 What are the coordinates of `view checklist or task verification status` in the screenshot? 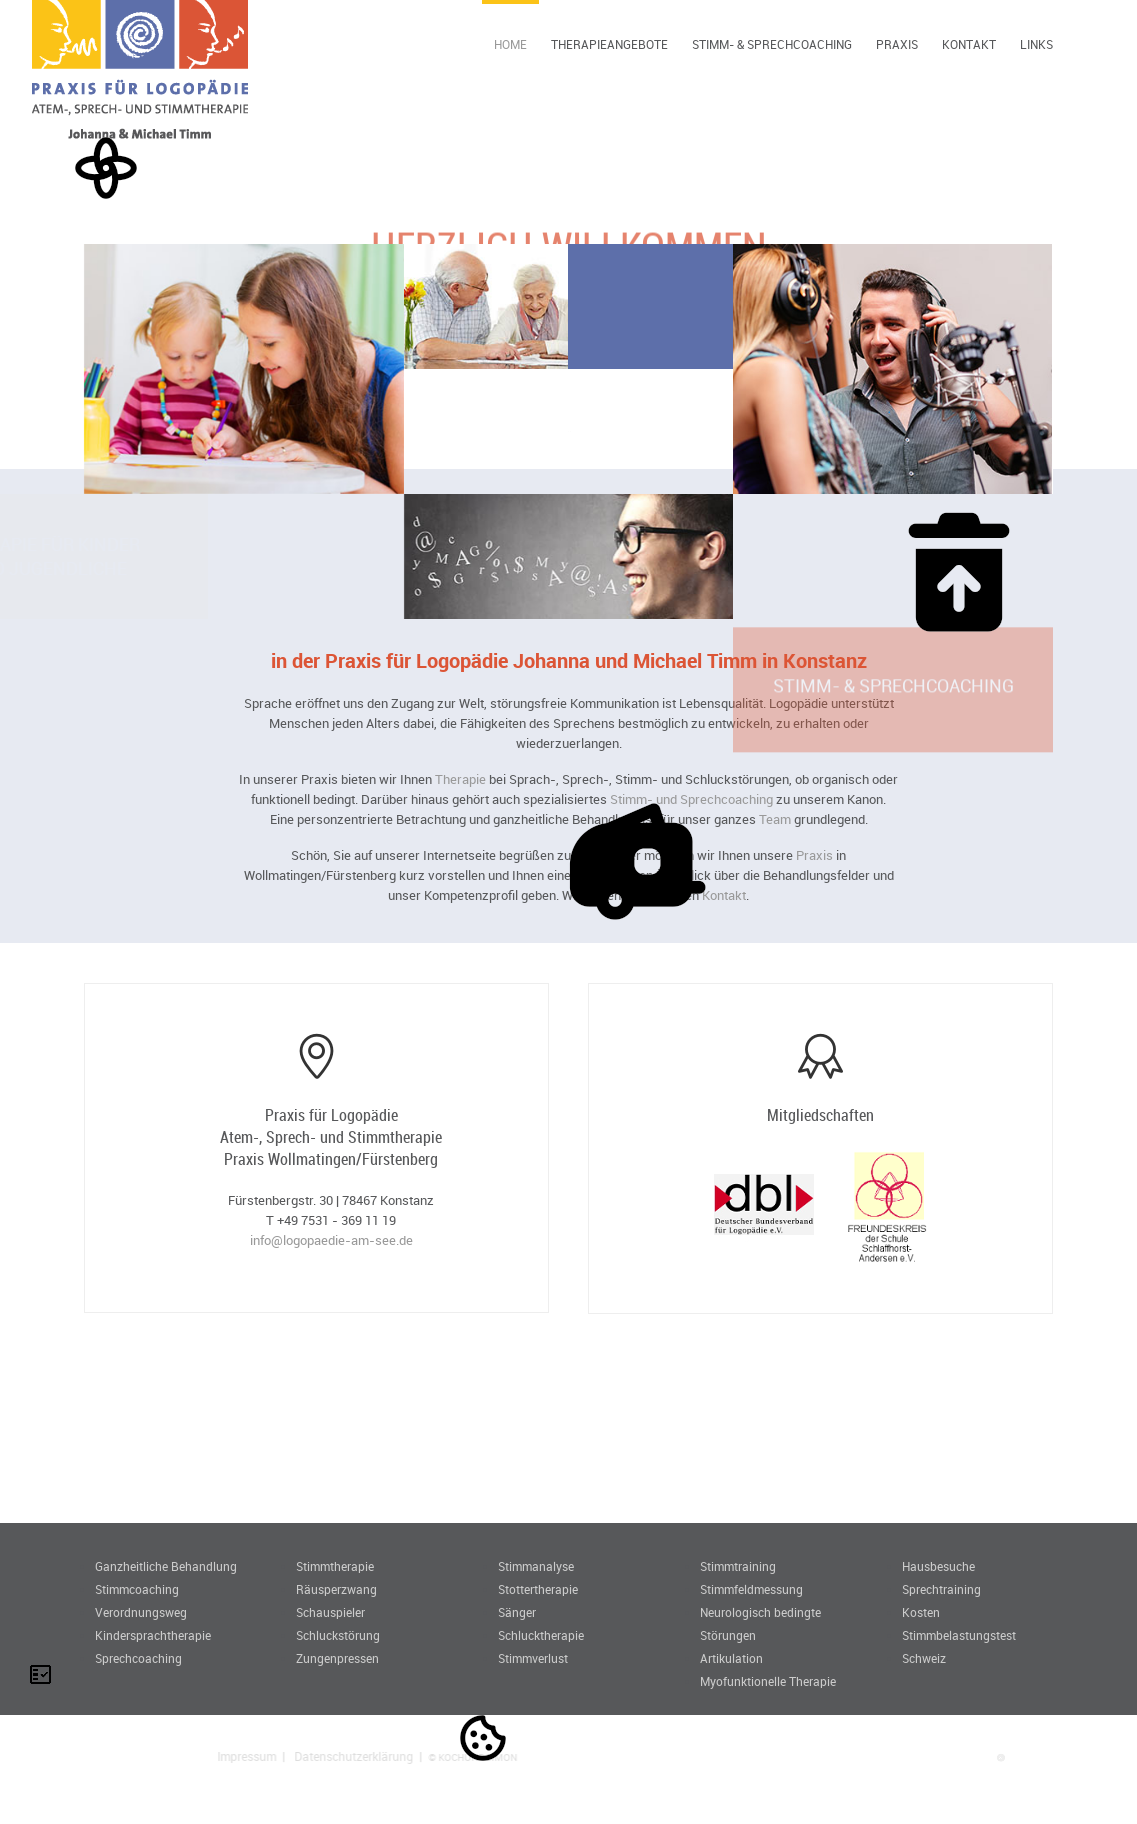 It's located at (40, 1674).